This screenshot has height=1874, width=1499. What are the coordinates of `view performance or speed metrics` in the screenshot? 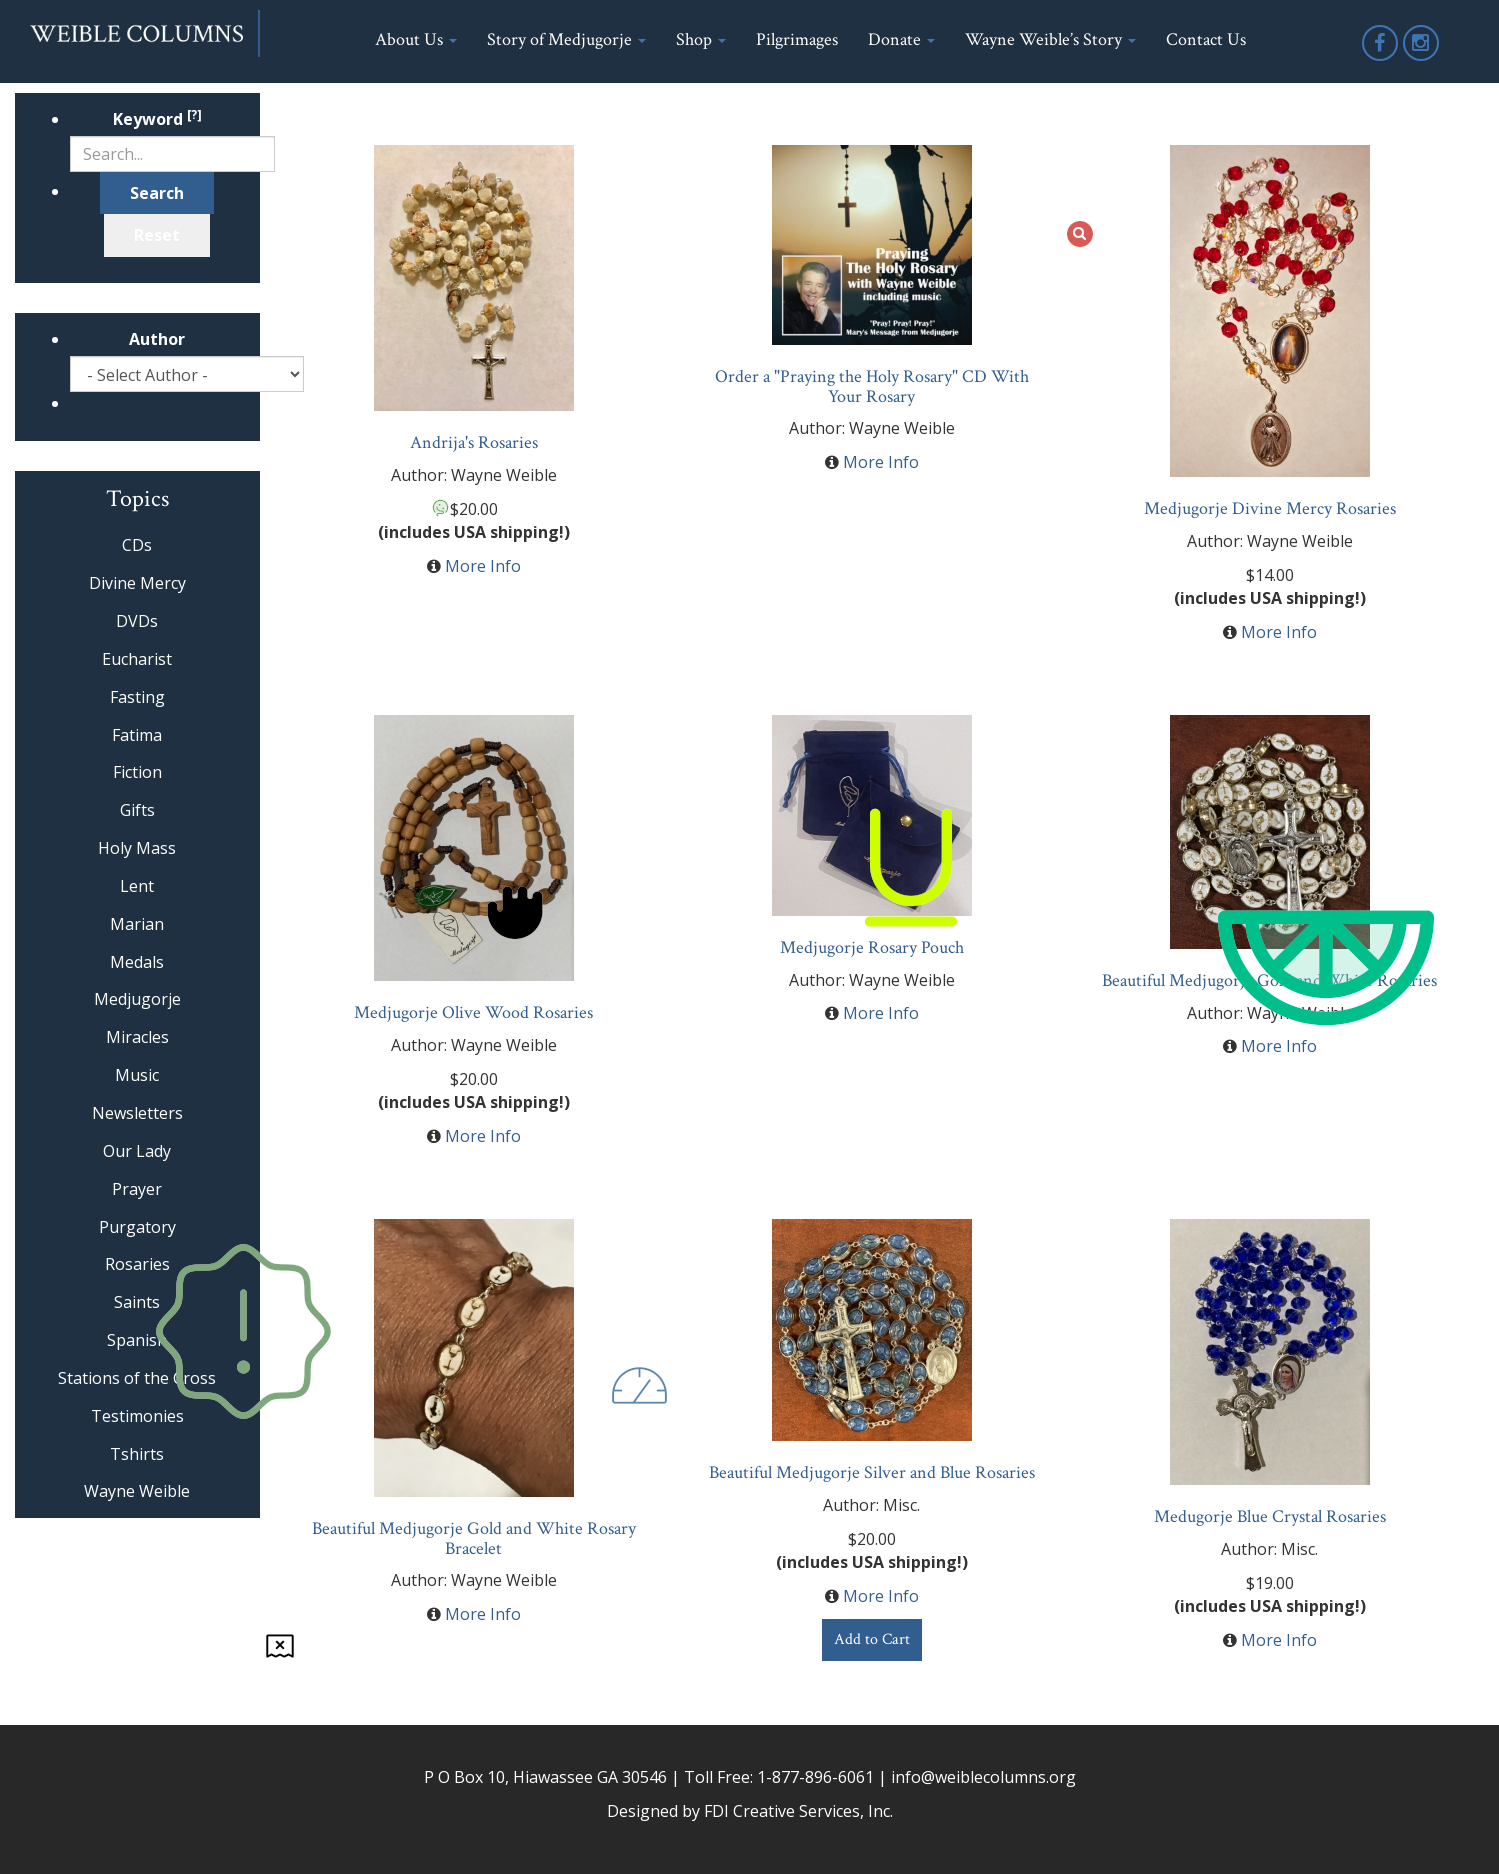 It's located at (639, 1388).